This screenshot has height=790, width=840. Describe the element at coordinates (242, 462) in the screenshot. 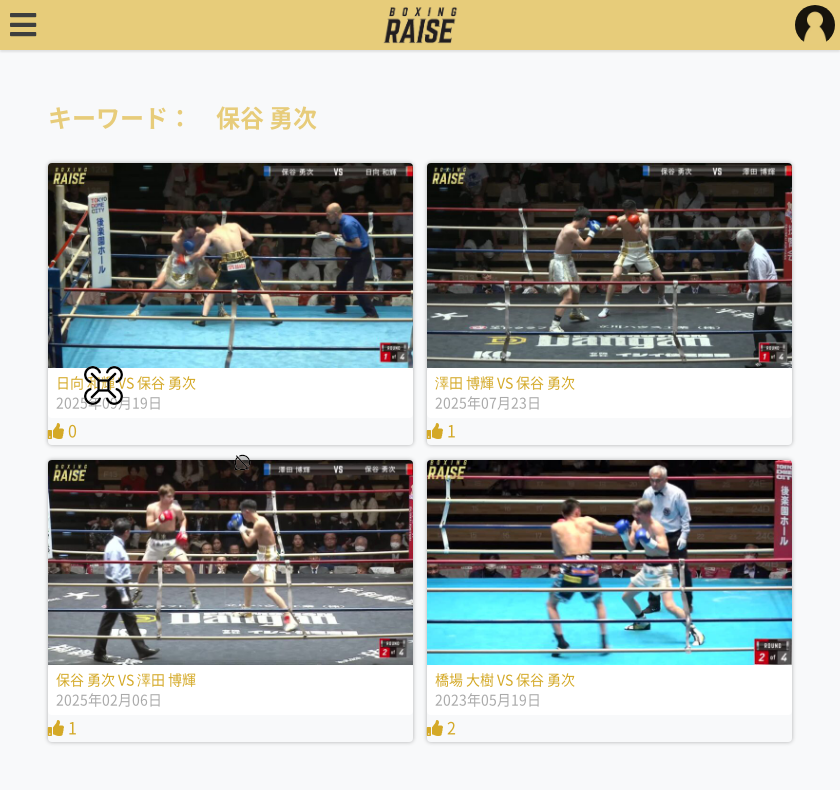

I see `mute or disable chat notifications` at that location.